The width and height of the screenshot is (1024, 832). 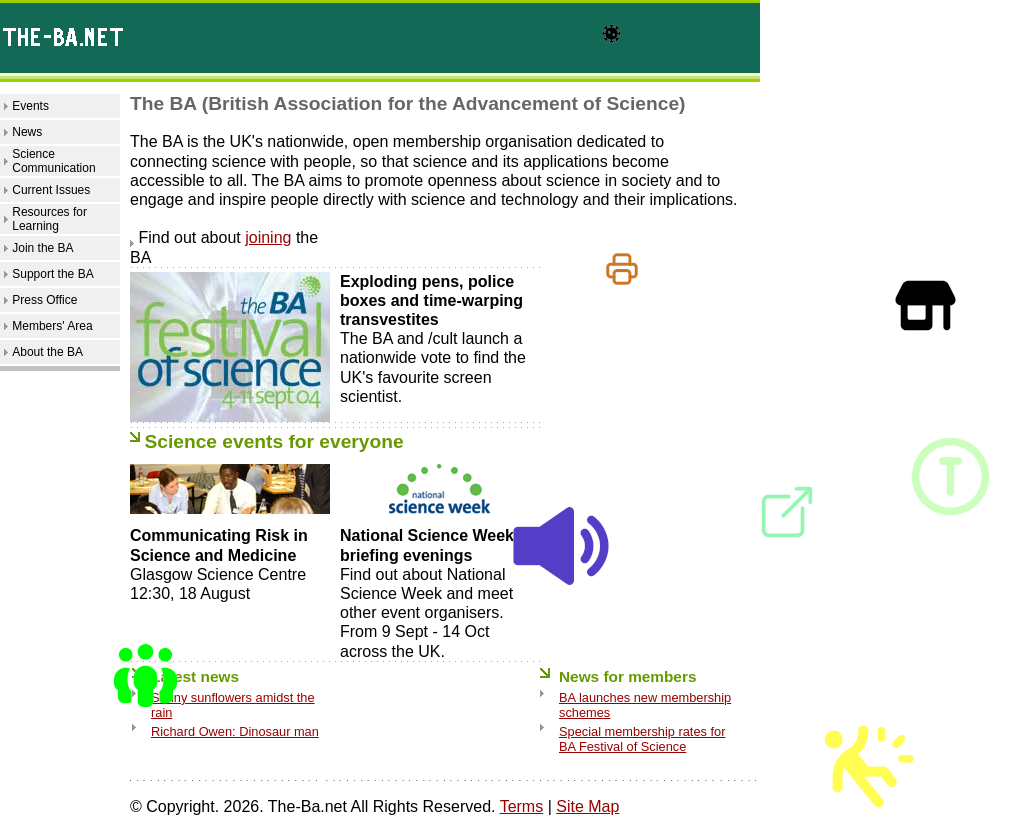 What do you see at coordinates (950, 476) in the screenshot?
I see `indicates text or typography settings` at bounding box center [950, 476].